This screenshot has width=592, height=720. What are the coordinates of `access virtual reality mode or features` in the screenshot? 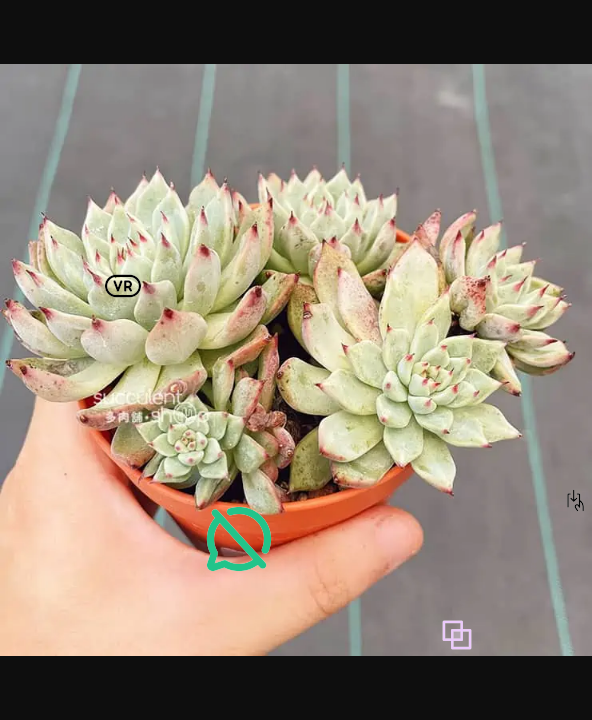 It's located at (123, 286).